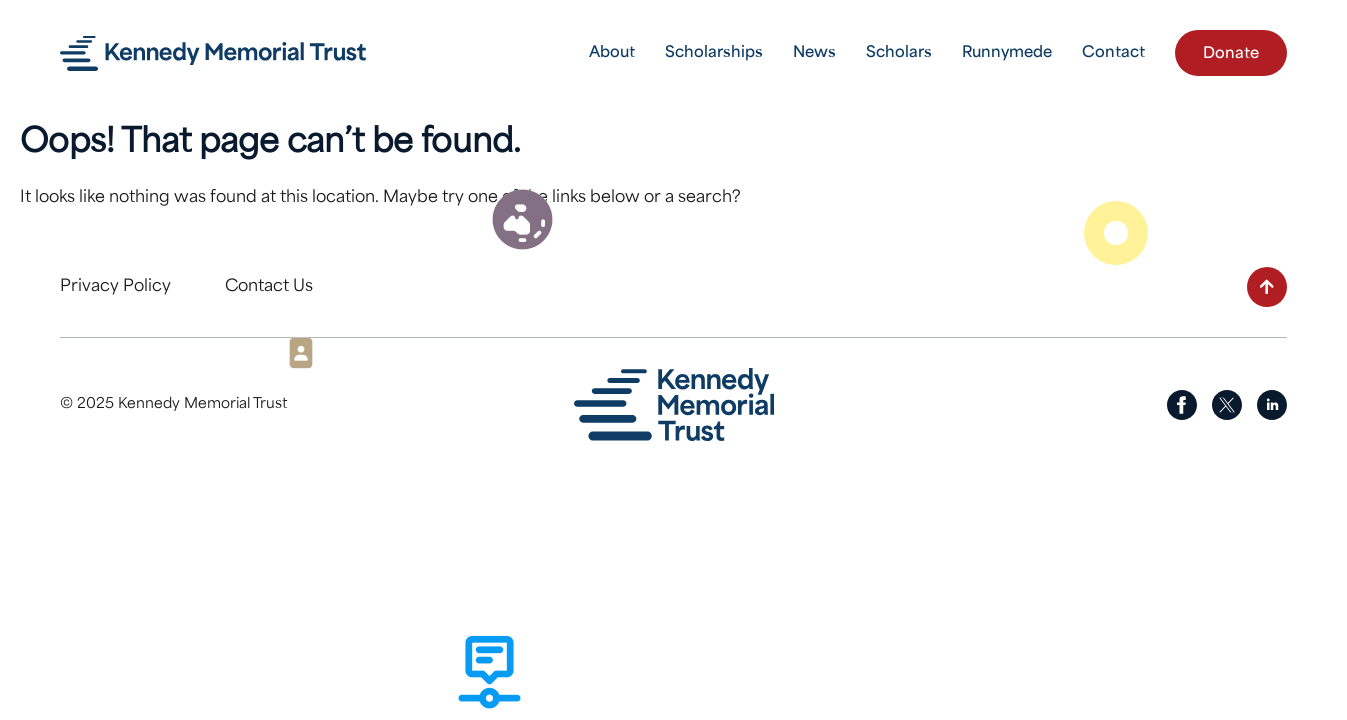 The width and height of the screenshot is (1347, 720). What do you see at coordinates (301, 353) in the screenshot?
I see `view profile picture or portrait image` at bounding box center [301, 353].